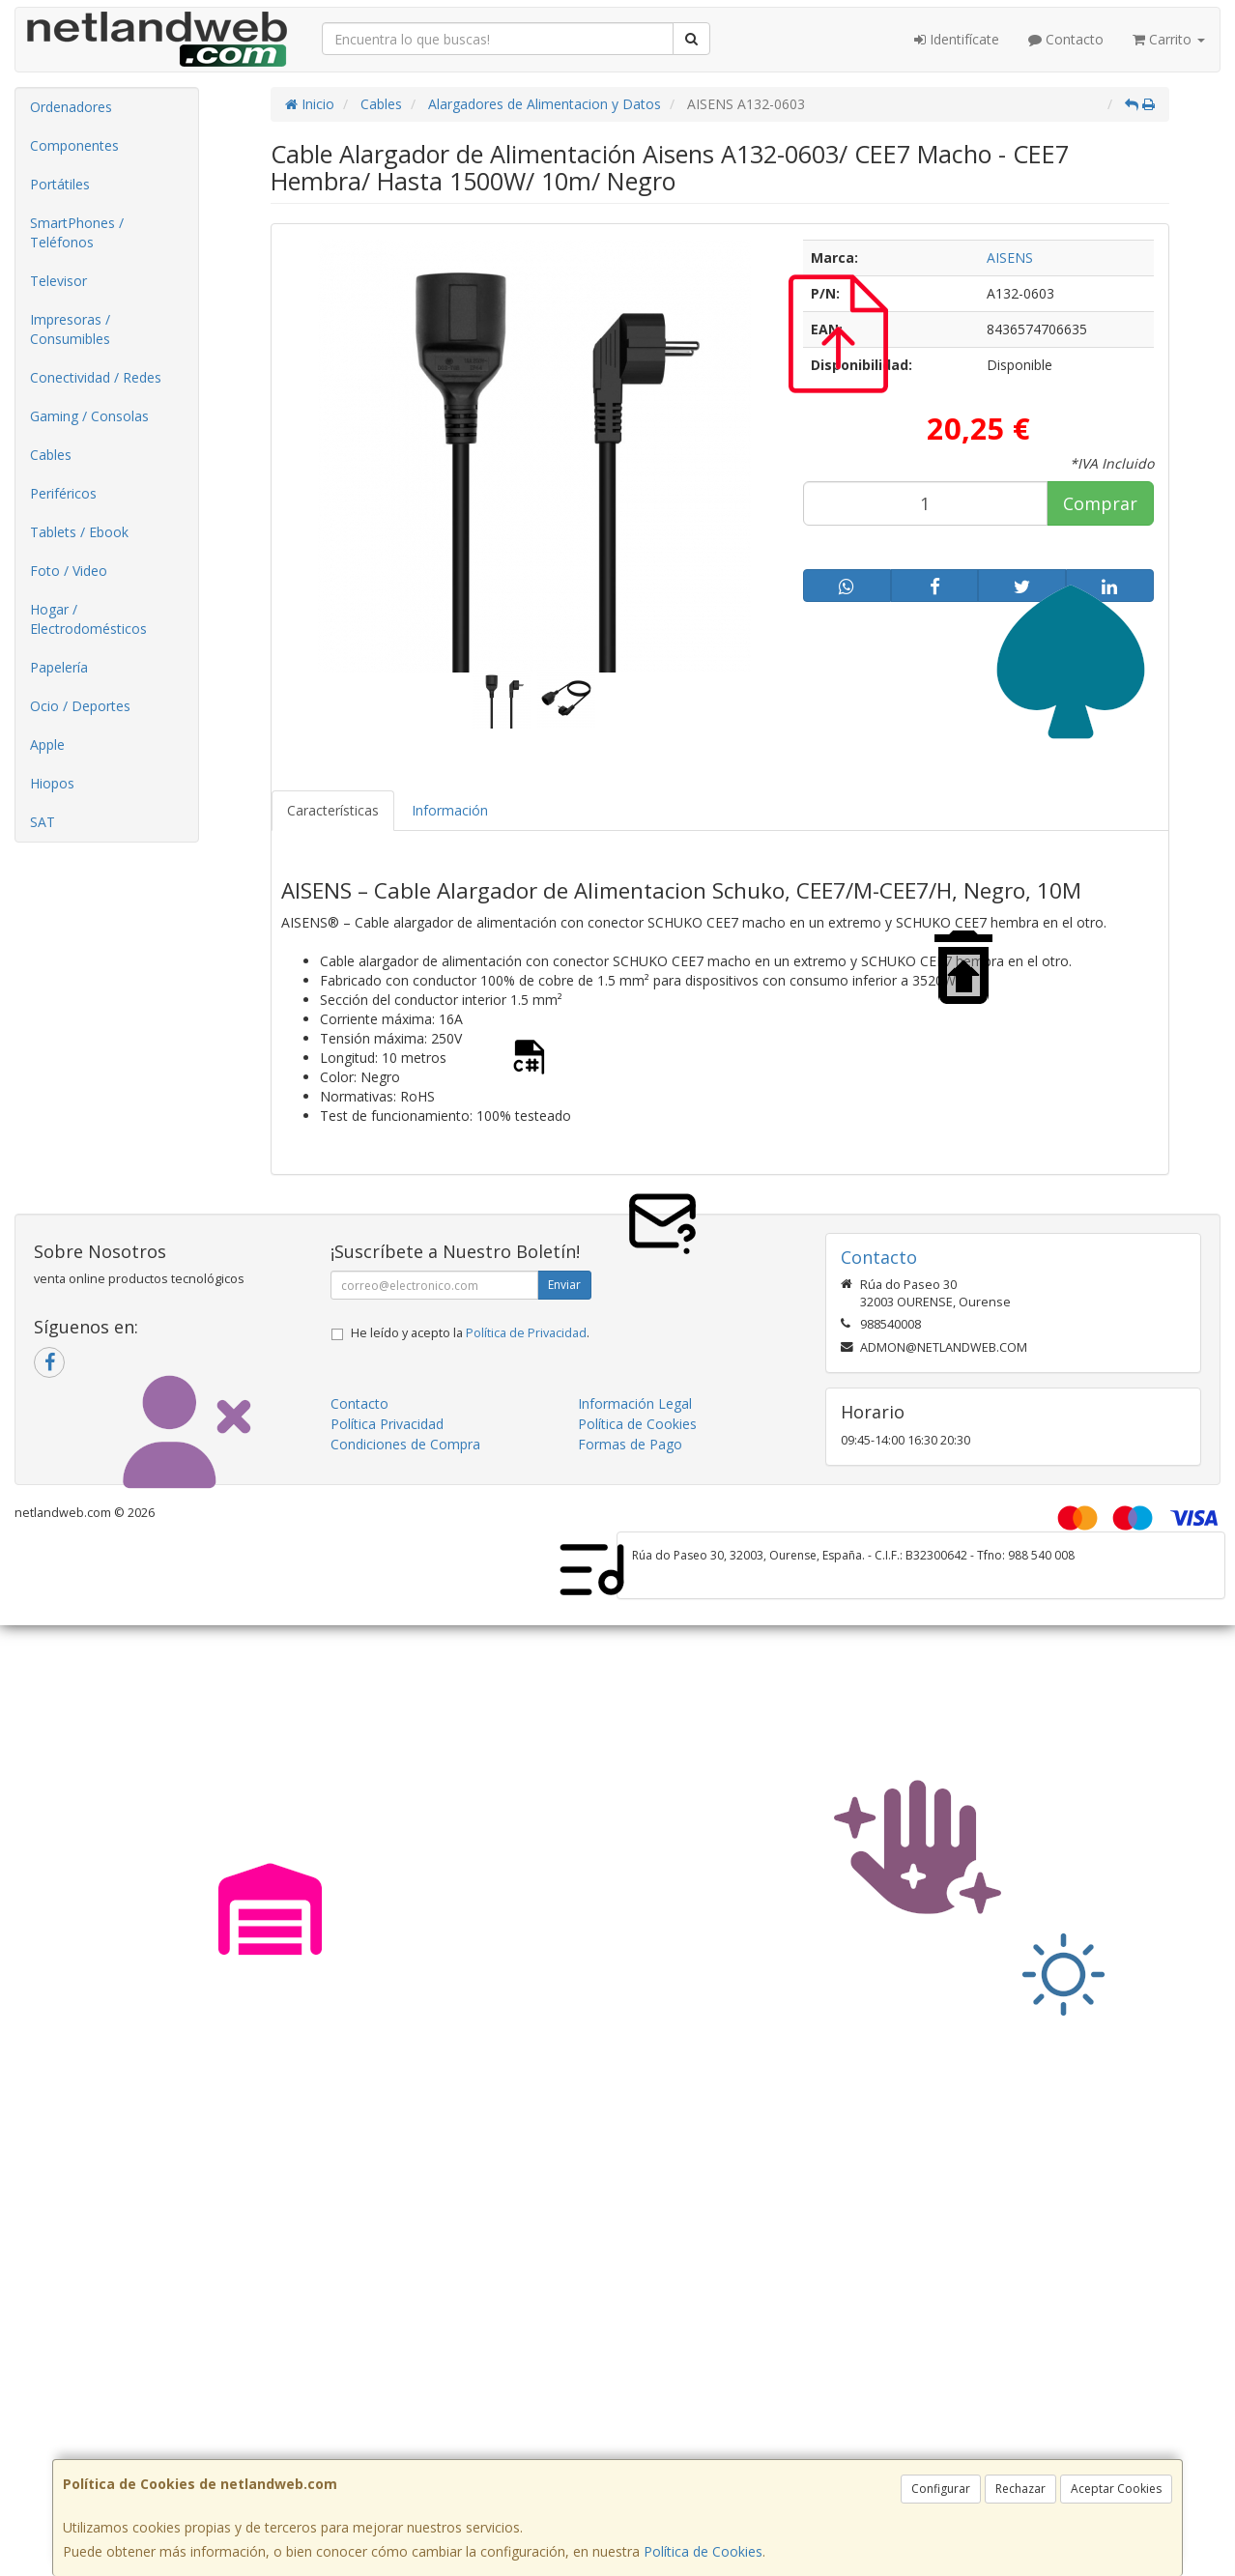 The height and width of the screenshot is (2576, 1235). Describe the element at coordinates (591, 1569) in the screenshot. I see `view music playlist` at that location.